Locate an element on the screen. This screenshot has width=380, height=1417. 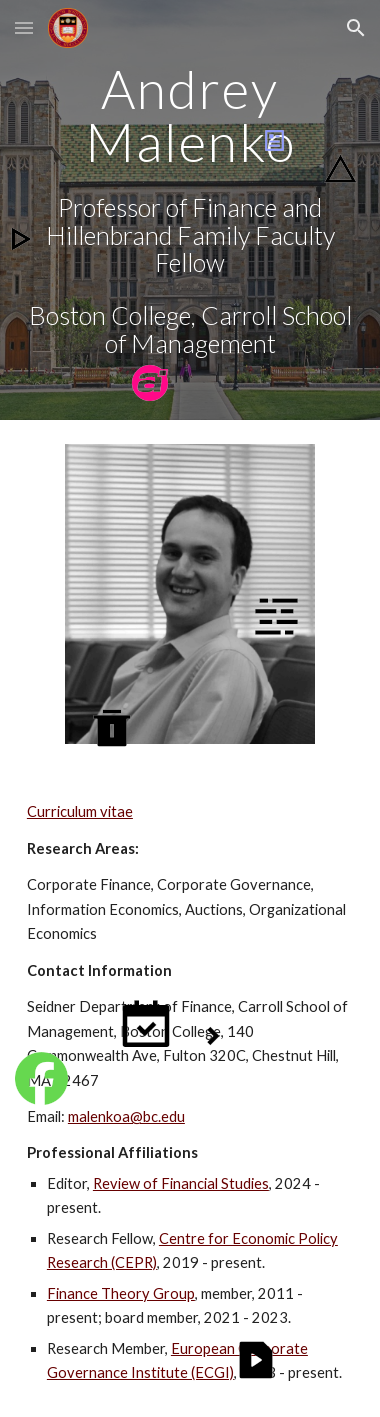
open the Facebook app is located at coordinates (41, 1078).